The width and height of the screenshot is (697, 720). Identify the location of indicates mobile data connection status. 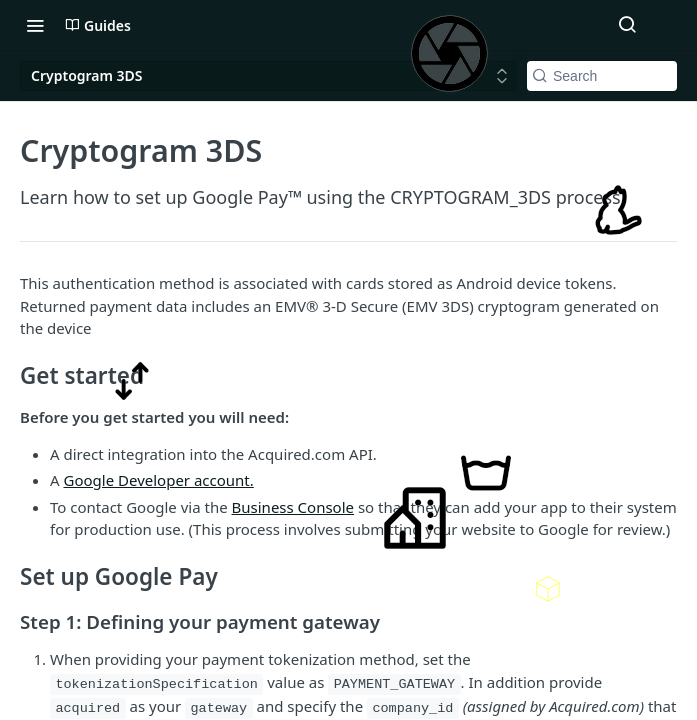
(132, 381).